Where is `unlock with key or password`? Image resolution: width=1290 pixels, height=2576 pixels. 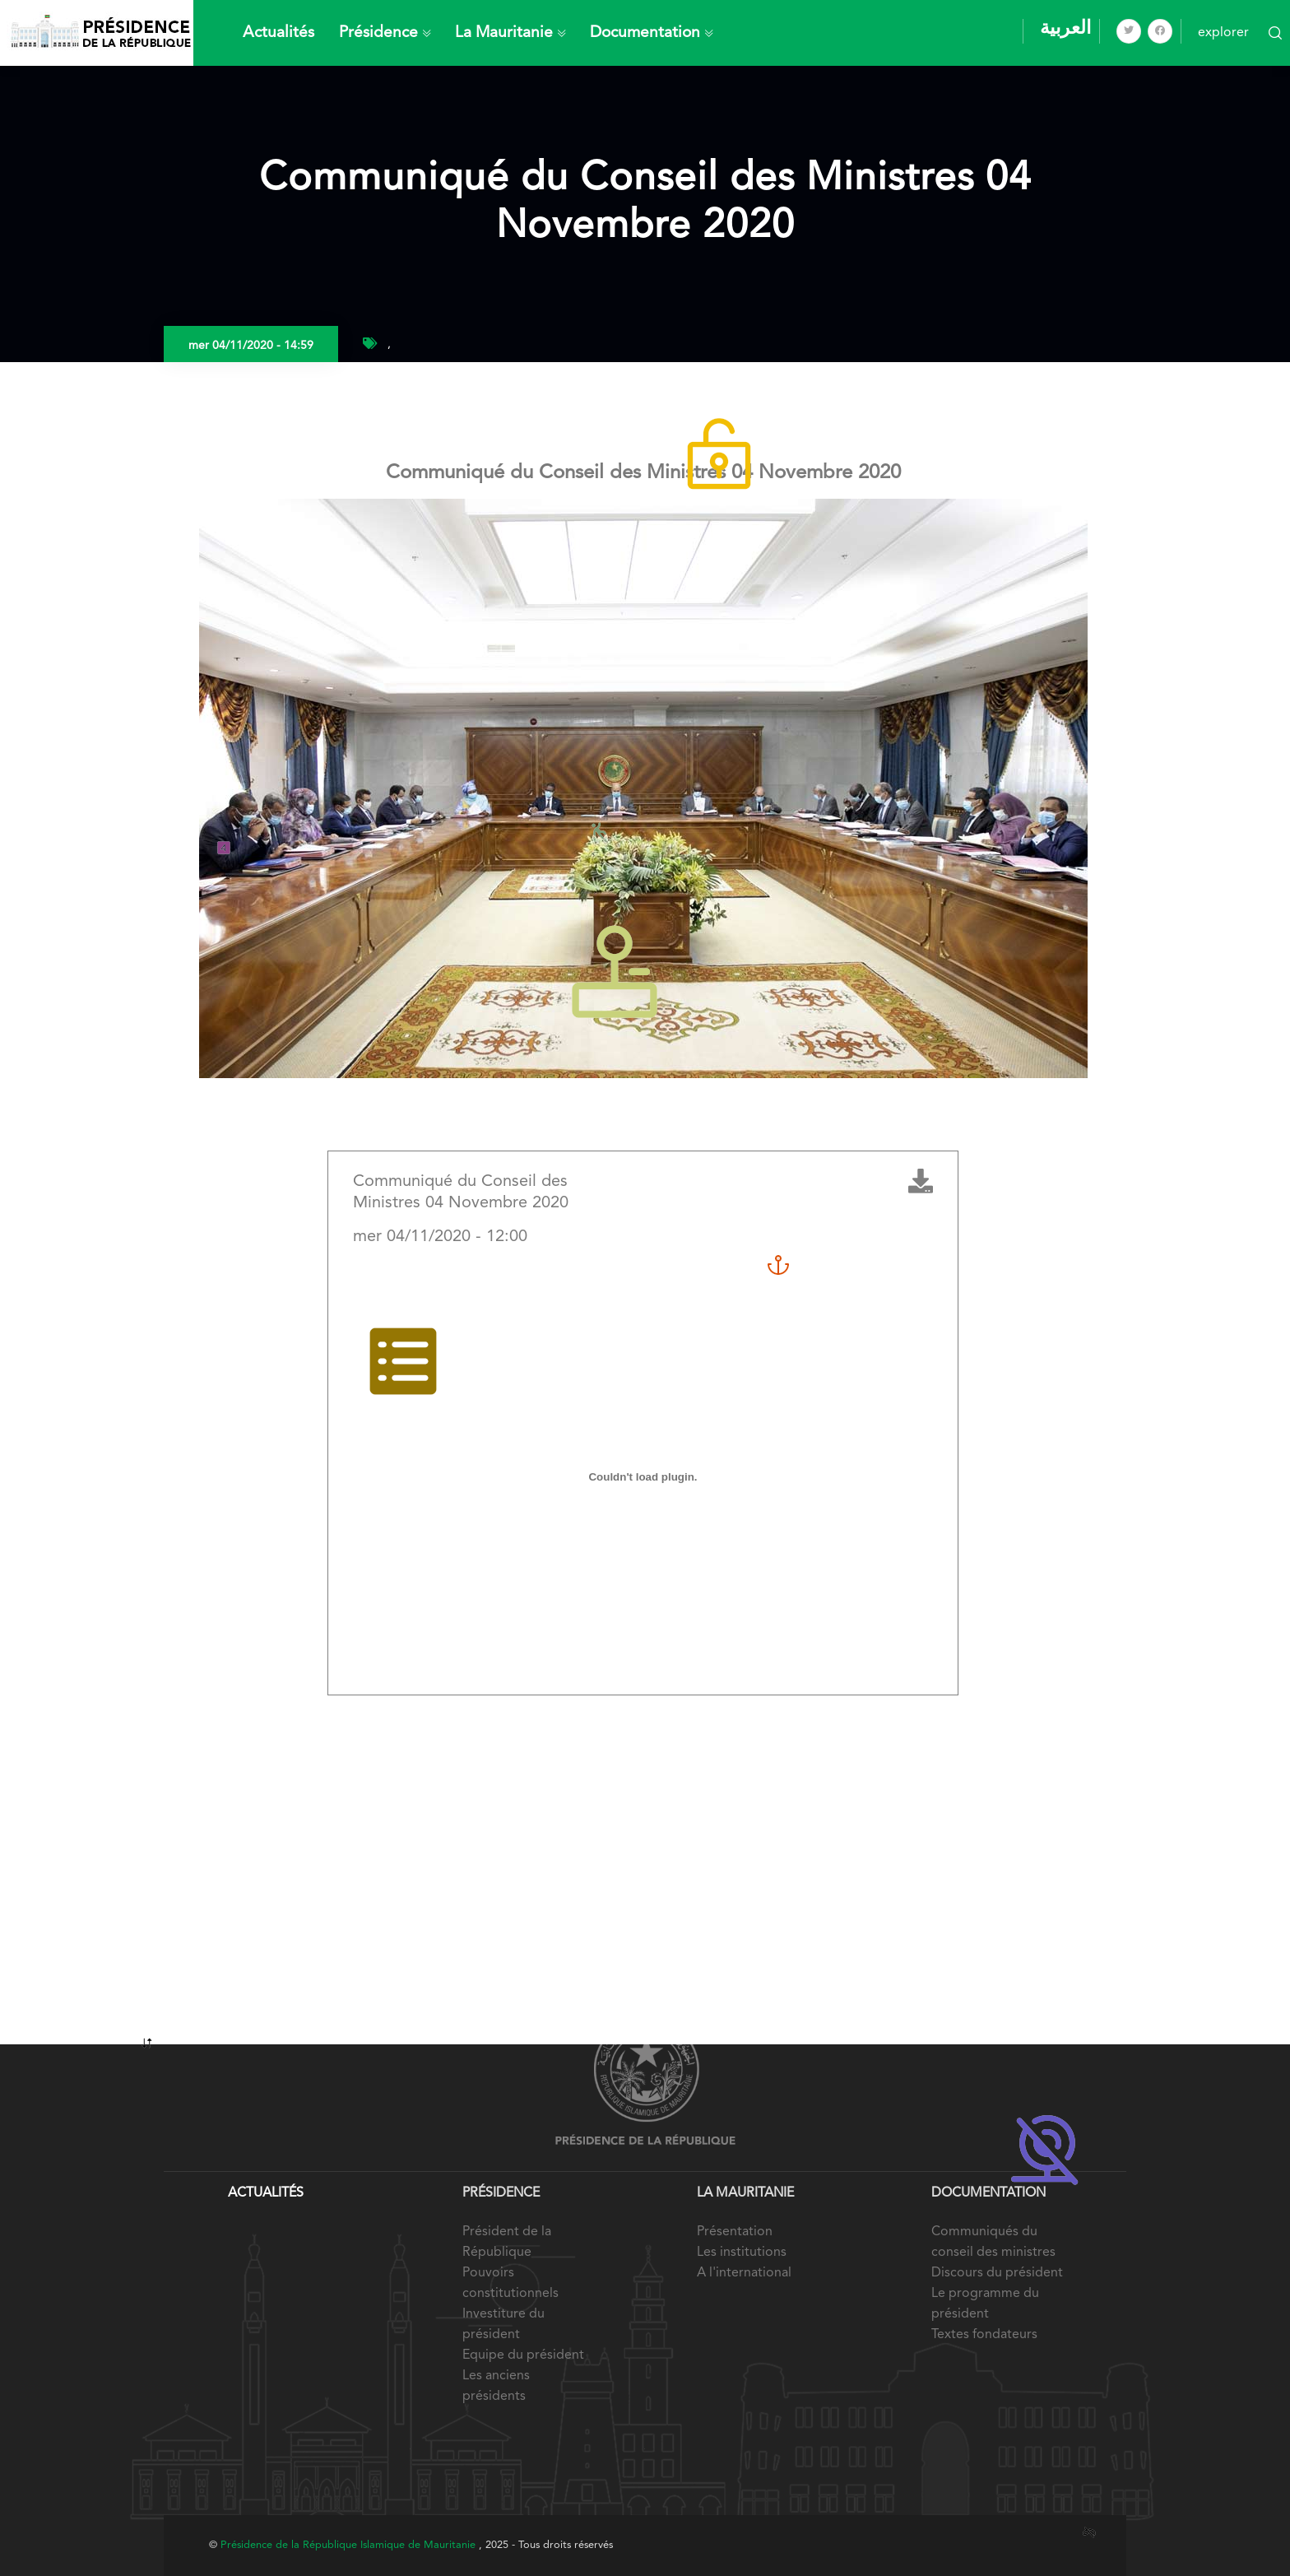 unlock with key or password is located at coordinates (719, 458).